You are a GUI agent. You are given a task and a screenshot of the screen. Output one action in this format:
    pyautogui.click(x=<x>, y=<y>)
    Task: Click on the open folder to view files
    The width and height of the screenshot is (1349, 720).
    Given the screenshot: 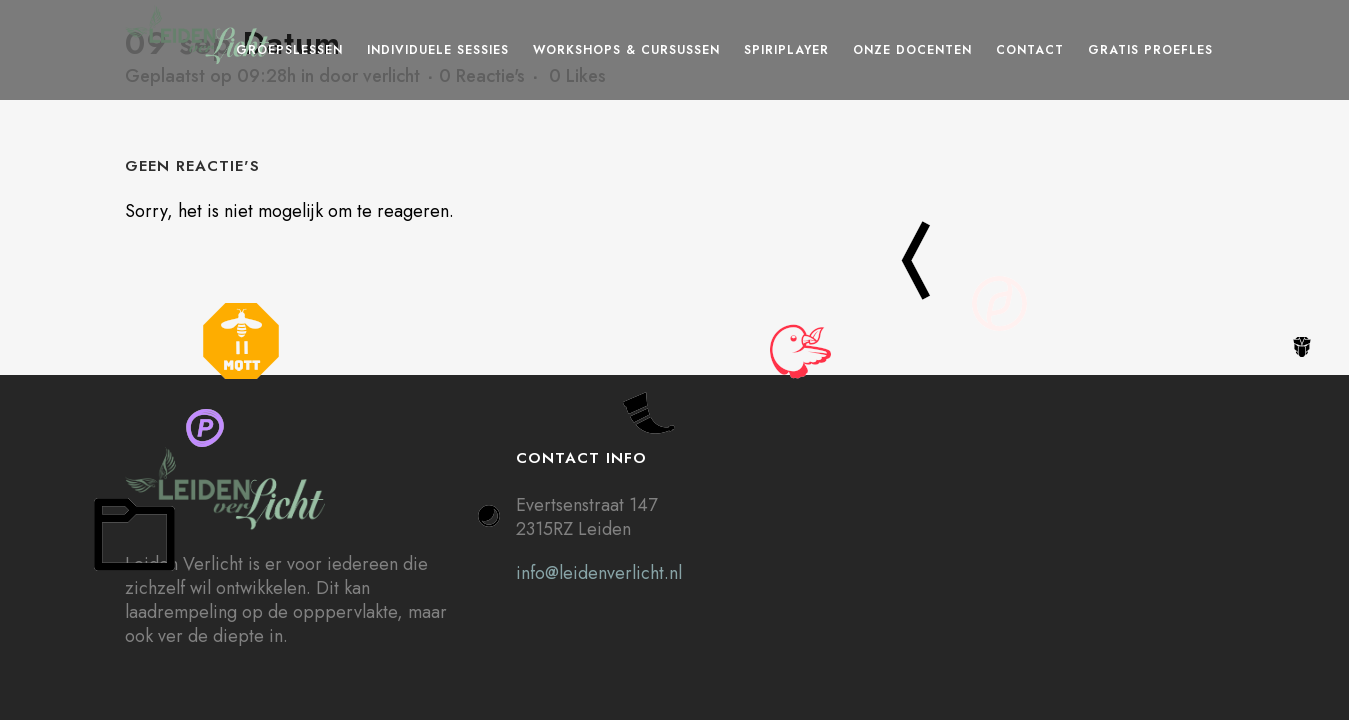 What is the action you would take?
    pyautogui.click(x=134, y=534)
    